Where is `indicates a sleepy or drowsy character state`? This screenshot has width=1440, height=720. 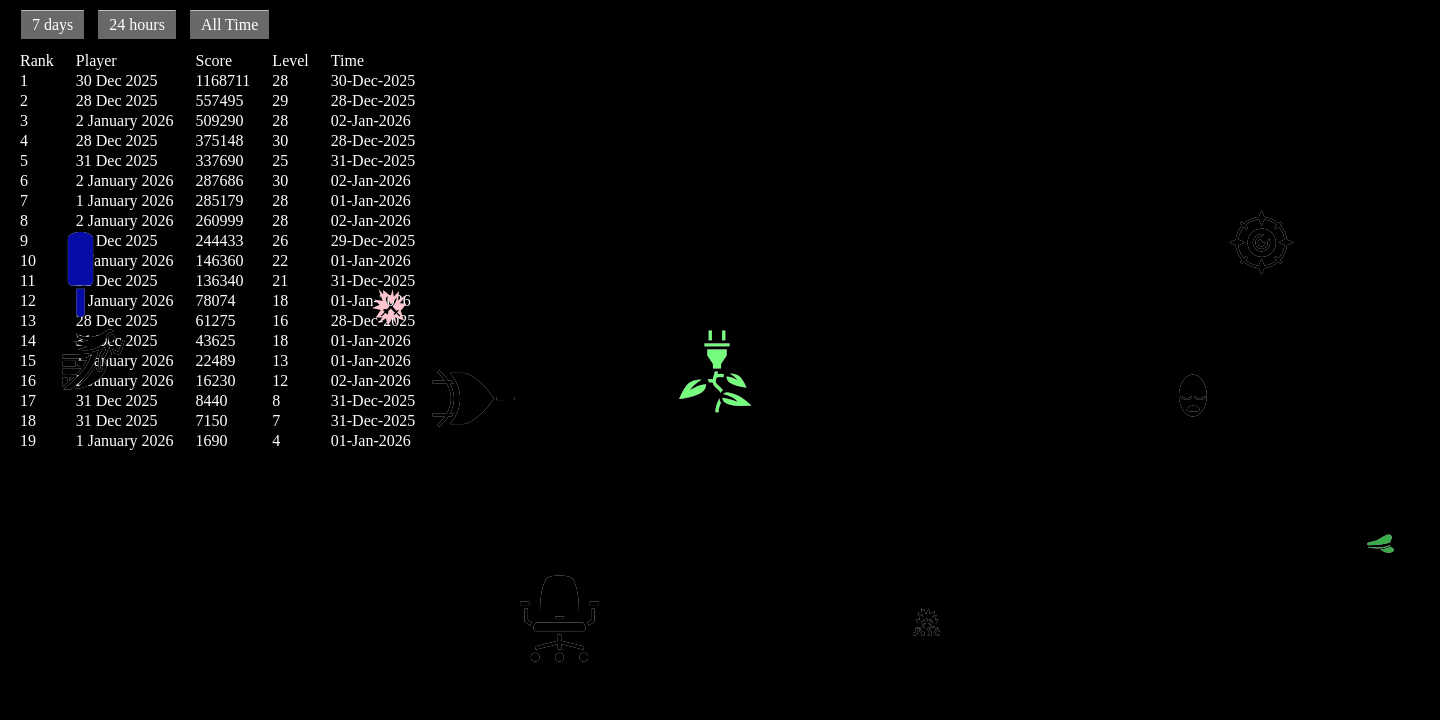
indicates a sleepy or drowsy character state is located at coordinates (1193, 395).